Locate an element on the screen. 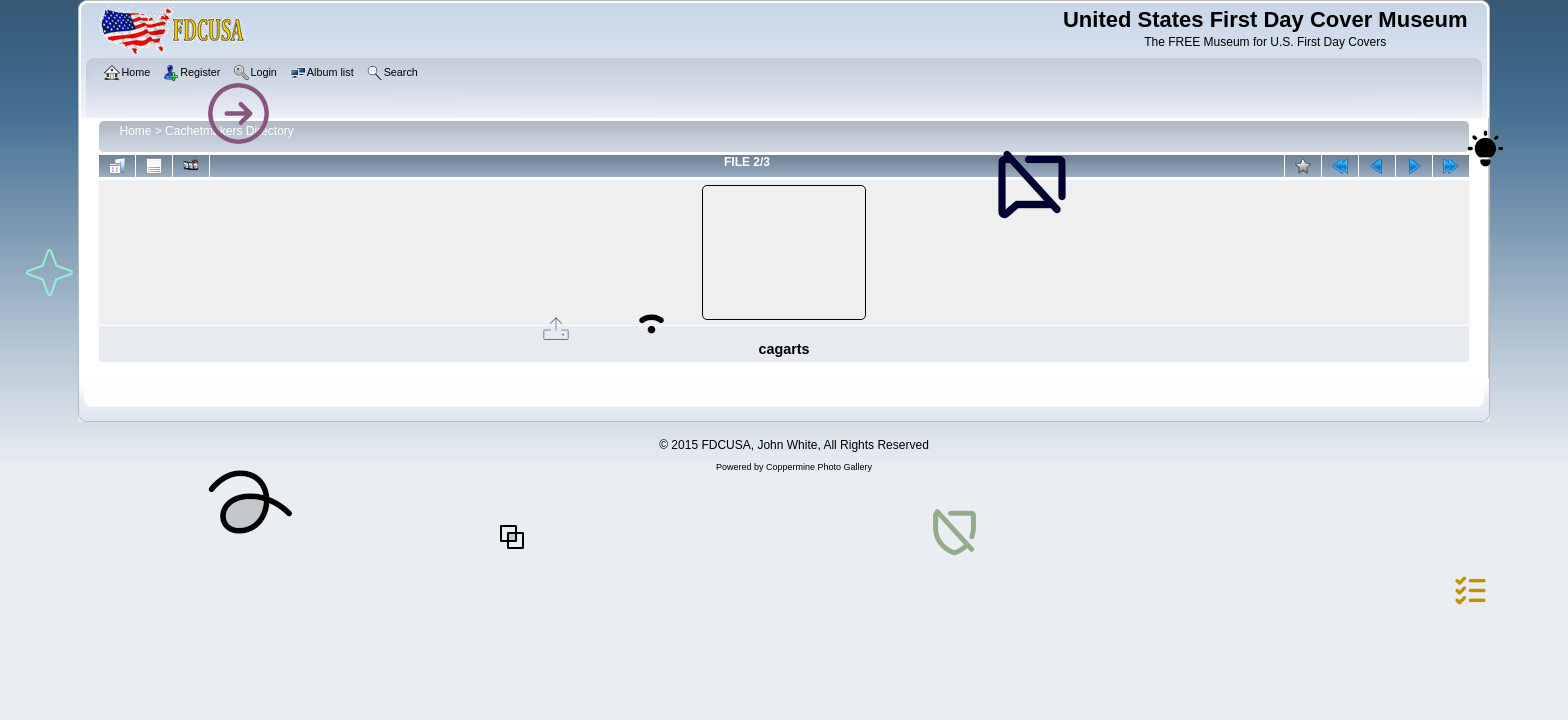 Image resolution: width=1568 pixels, height=720 pixels. activate freehand drawing or scribble mode is located at coordinates (246, 502).